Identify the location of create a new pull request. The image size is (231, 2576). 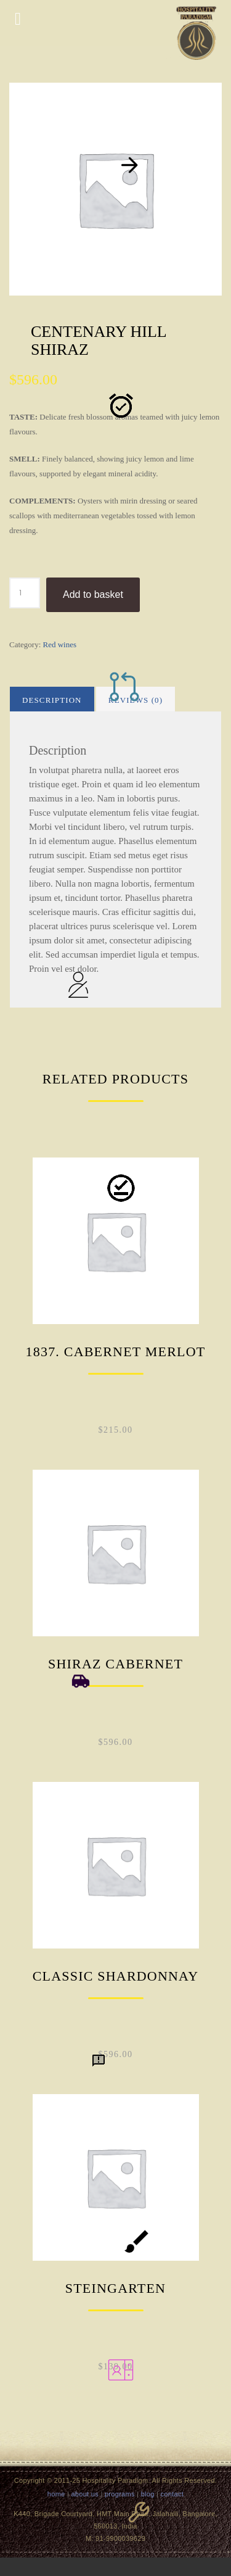
(124, 687).